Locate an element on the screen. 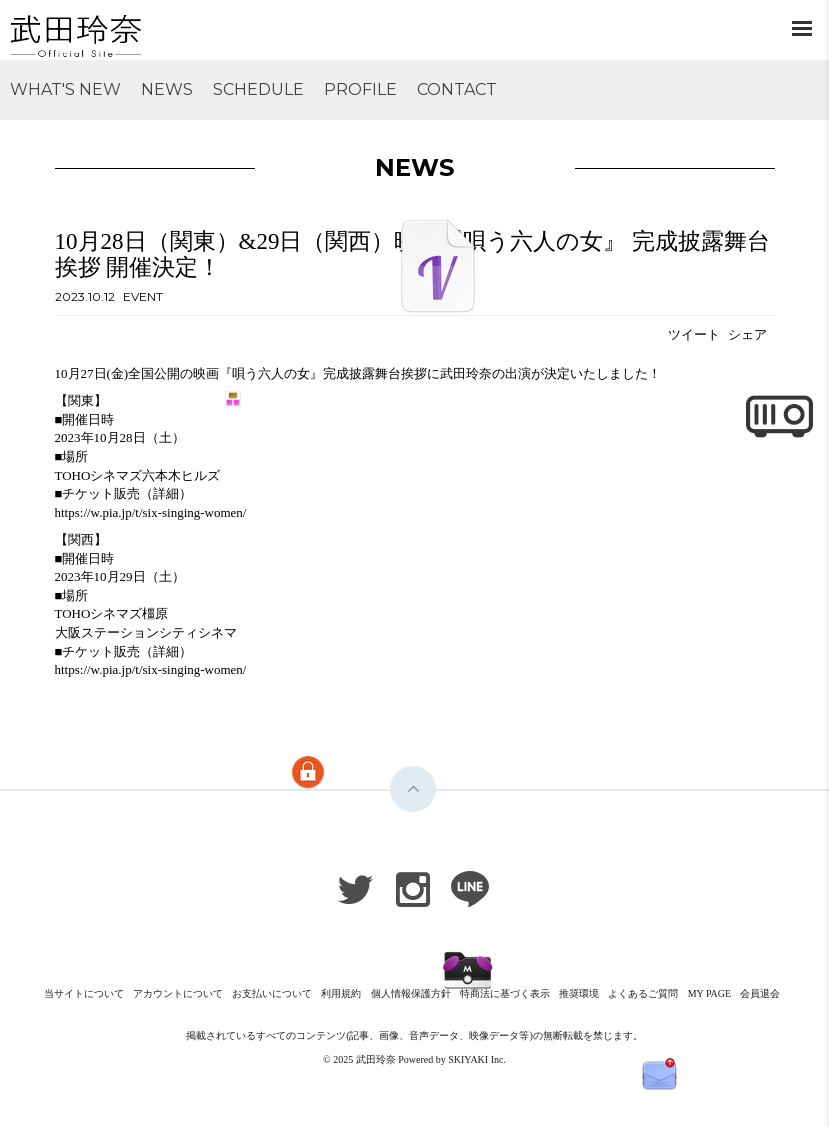 The width and height of the screenshot is (829, 1127). select all items in the current view is located at coordinates (233, 399).